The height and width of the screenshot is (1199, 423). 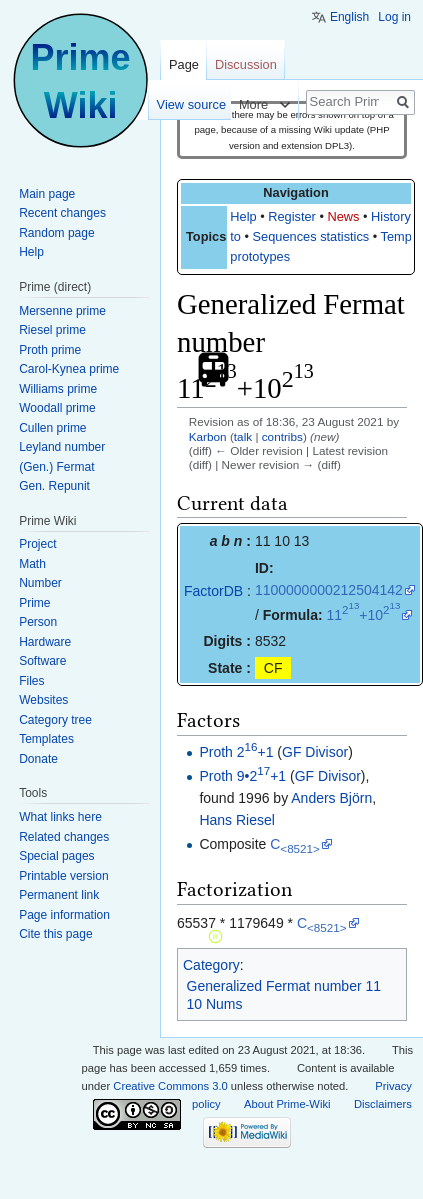 I want to click on pause media playback, so click(x=215, y=936).